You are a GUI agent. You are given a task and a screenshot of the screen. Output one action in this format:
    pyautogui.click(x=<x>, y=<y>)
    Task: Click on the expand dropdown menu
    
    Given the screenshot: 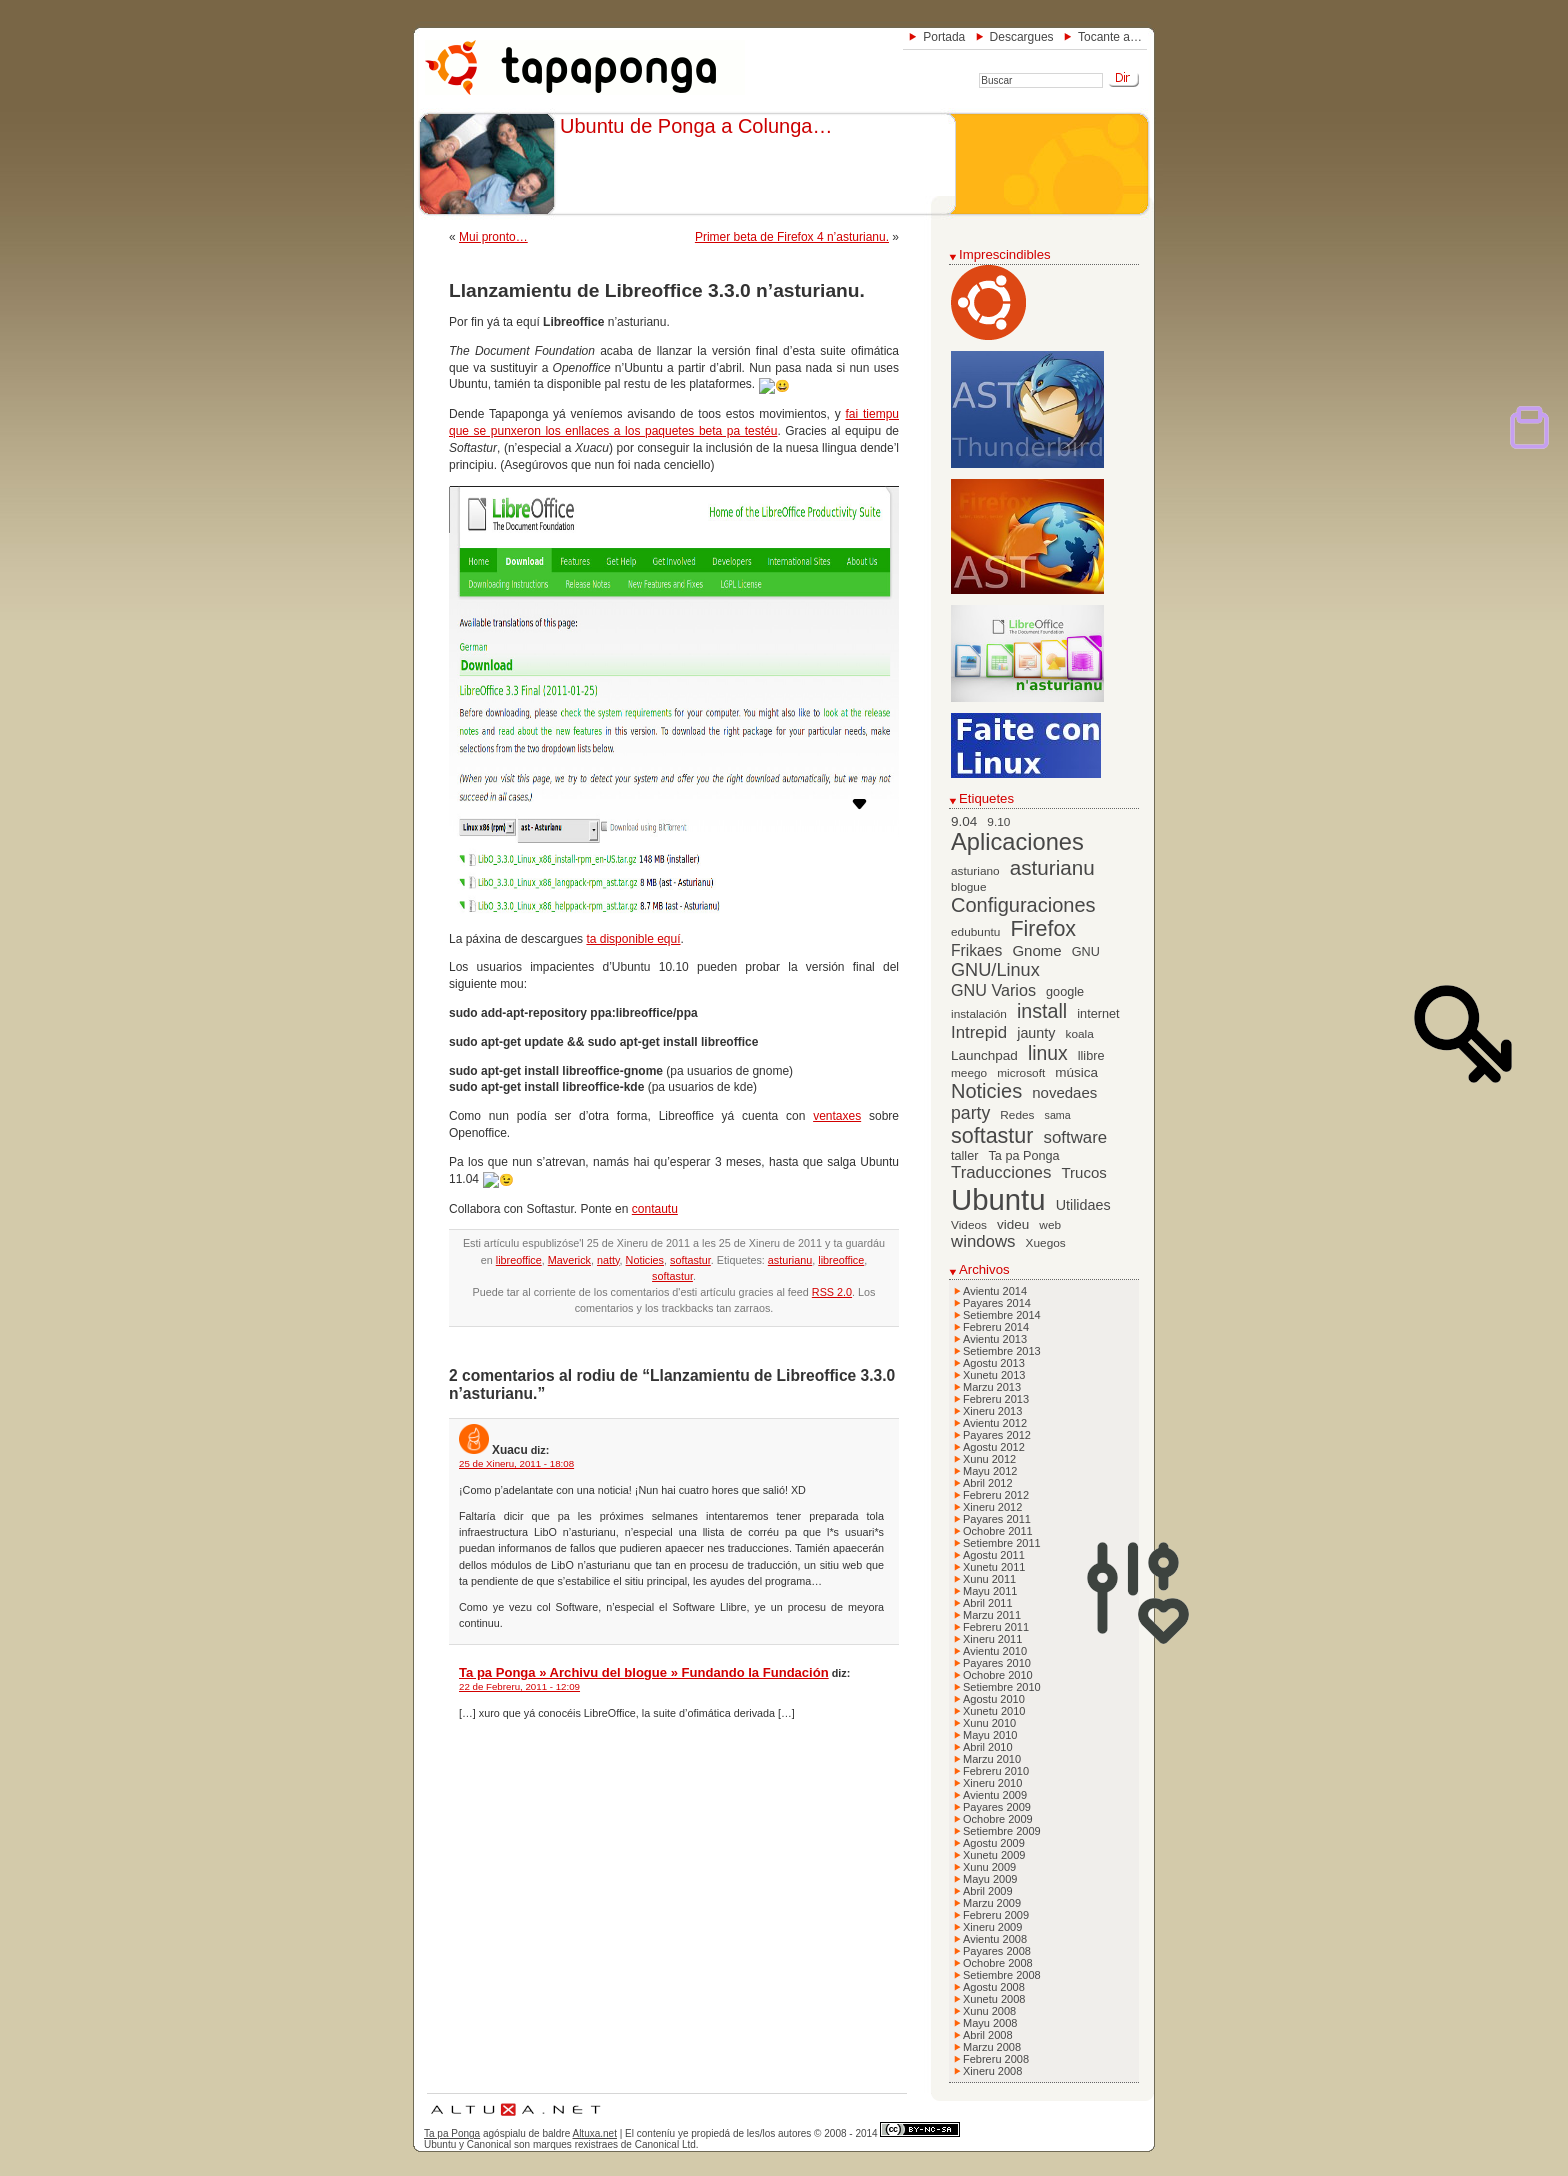 What is the action you would take?
    pyautogui.click(x=859, y=803)
    